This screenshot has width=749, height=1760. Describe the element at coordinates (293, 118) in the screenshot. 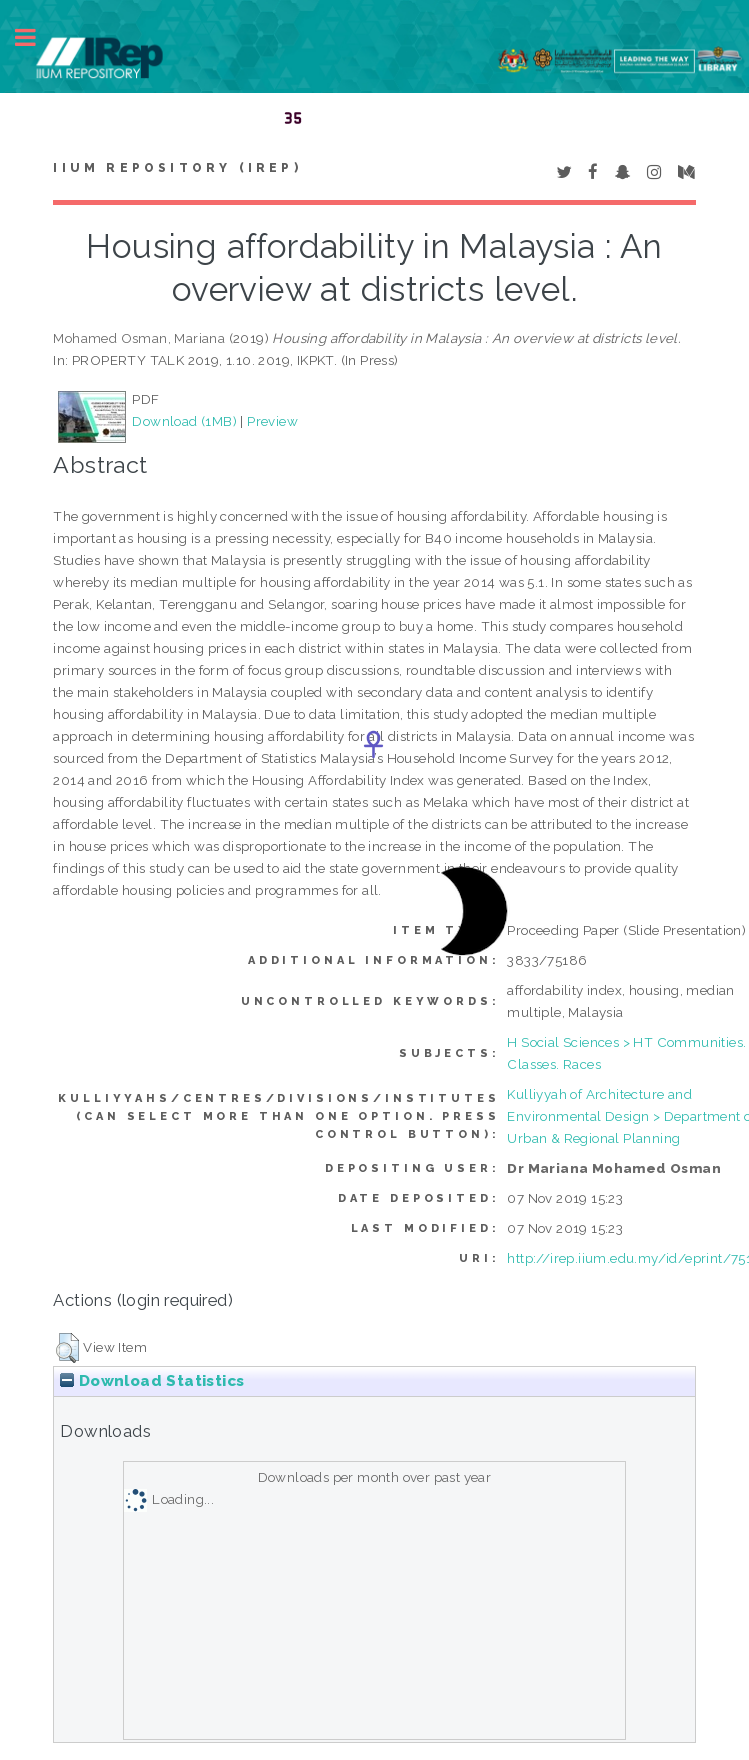

I see `indicates item number 35 in a list or sequence` at that location.